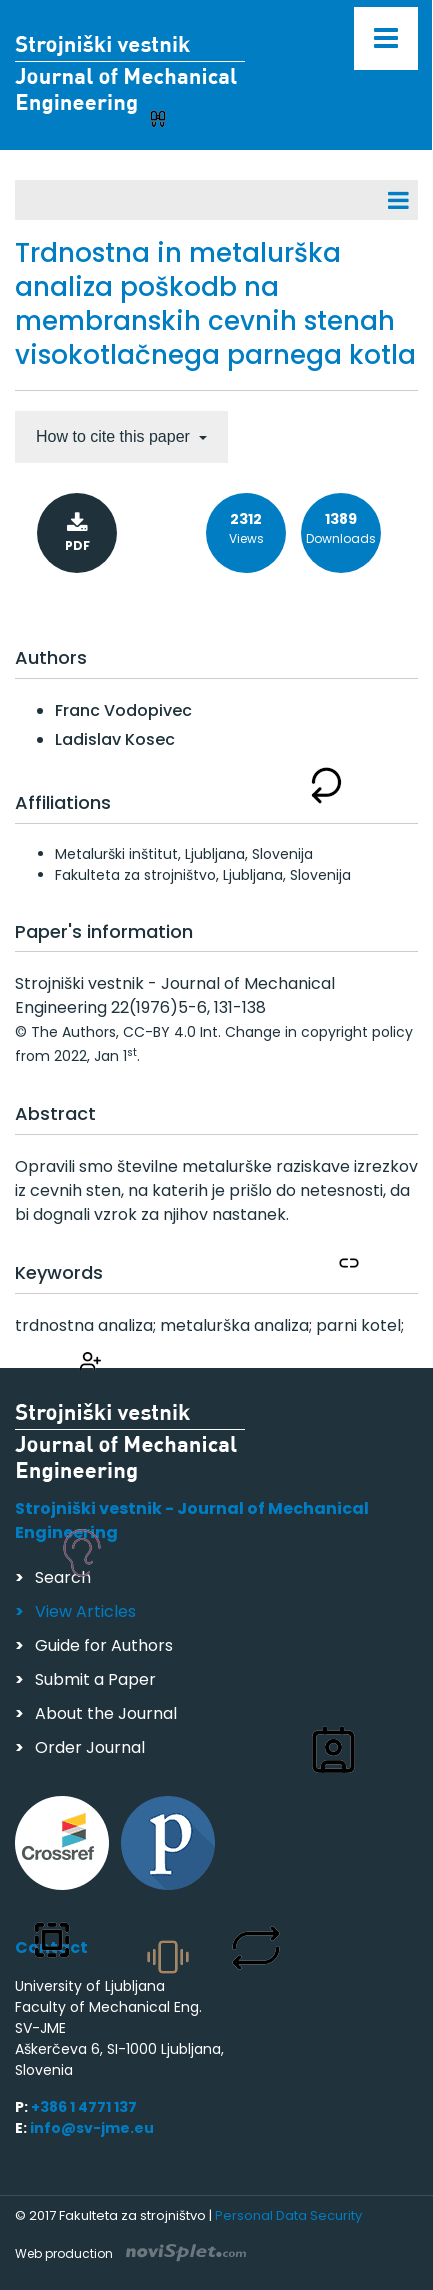  Describe the element at coordinates (256, 1948) in the screenshot. I see `enable repeat mode for media playback` at that location.